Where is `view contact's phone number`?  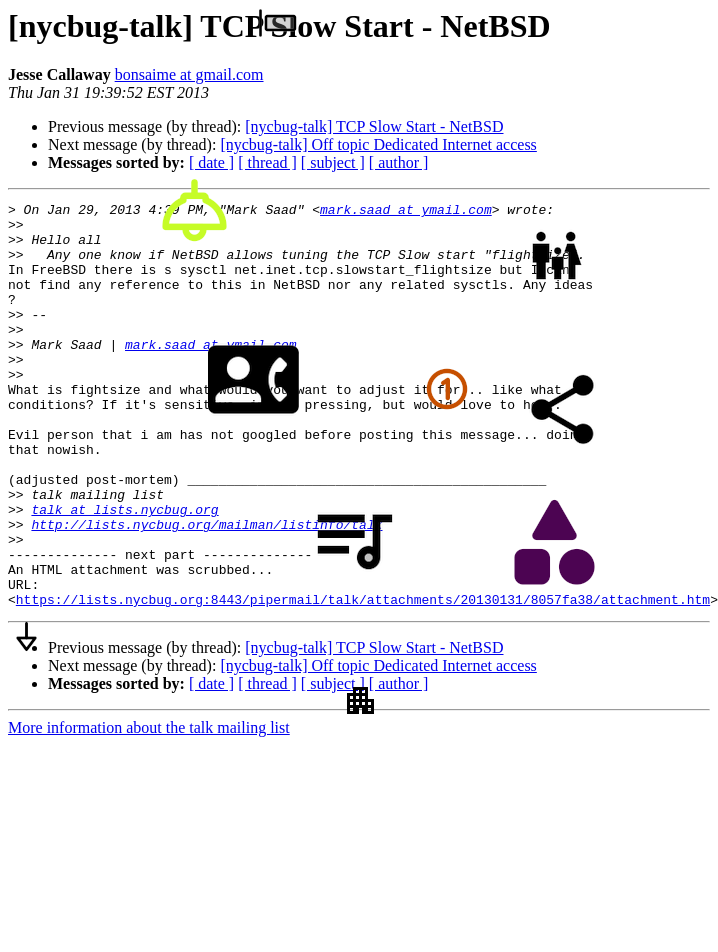
view contact's phone number is located at coordinates (253, 379).